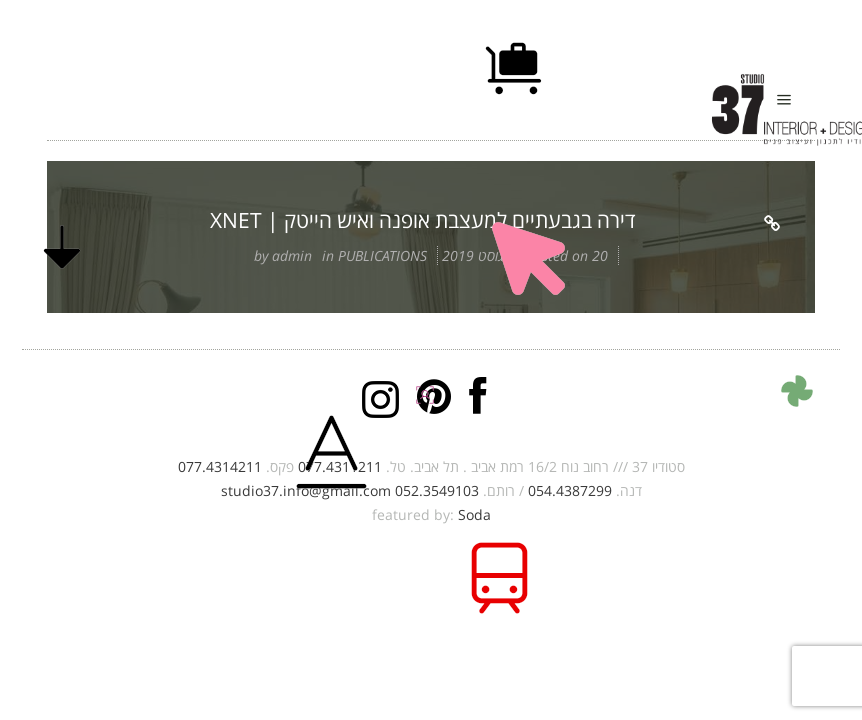 Image resolution: width=862 pixels, height=720 pixels. Describe the element at coordinates (512, 67) in the screenshot. I see `access luggage or baggage services` at that location.